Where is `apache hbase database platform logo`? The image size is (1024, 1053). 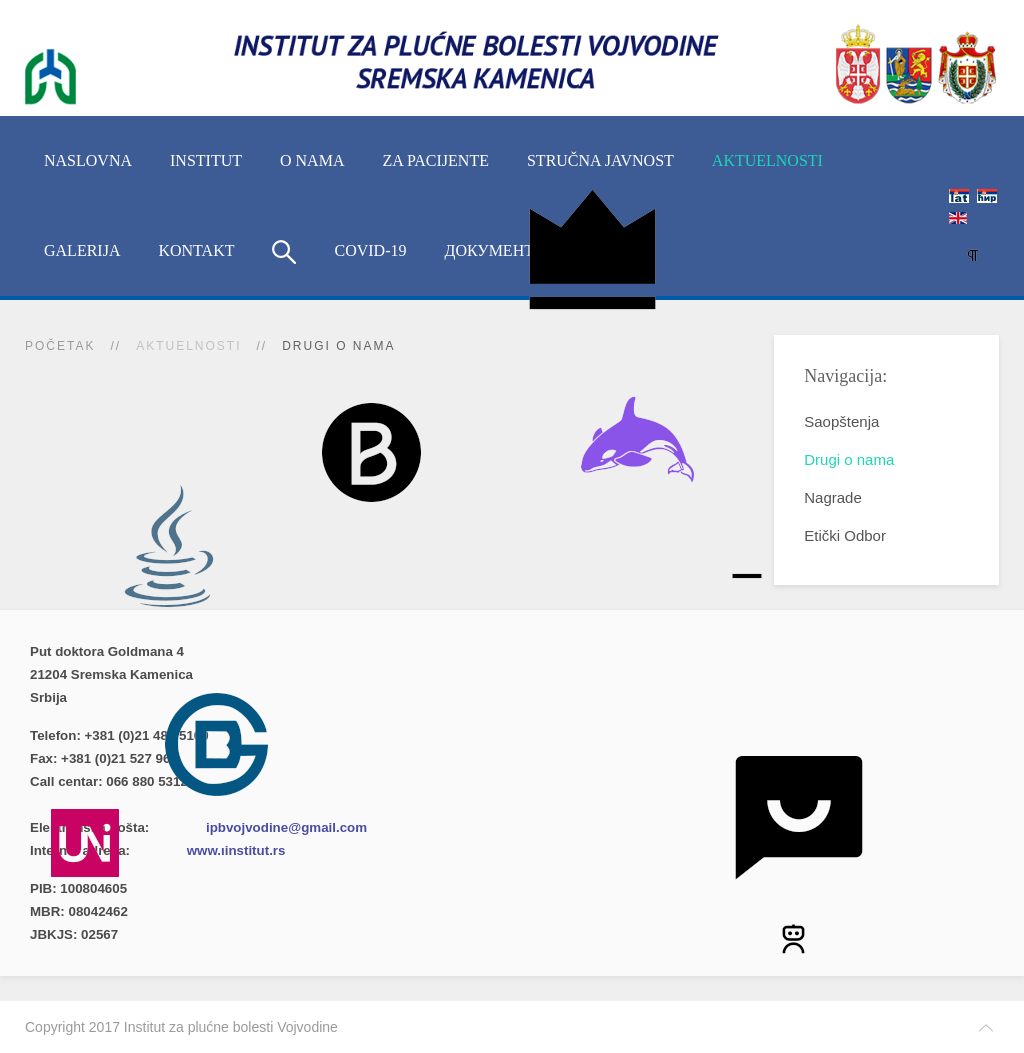 apache hbase database platform logo is located at coordinates (637, 439).